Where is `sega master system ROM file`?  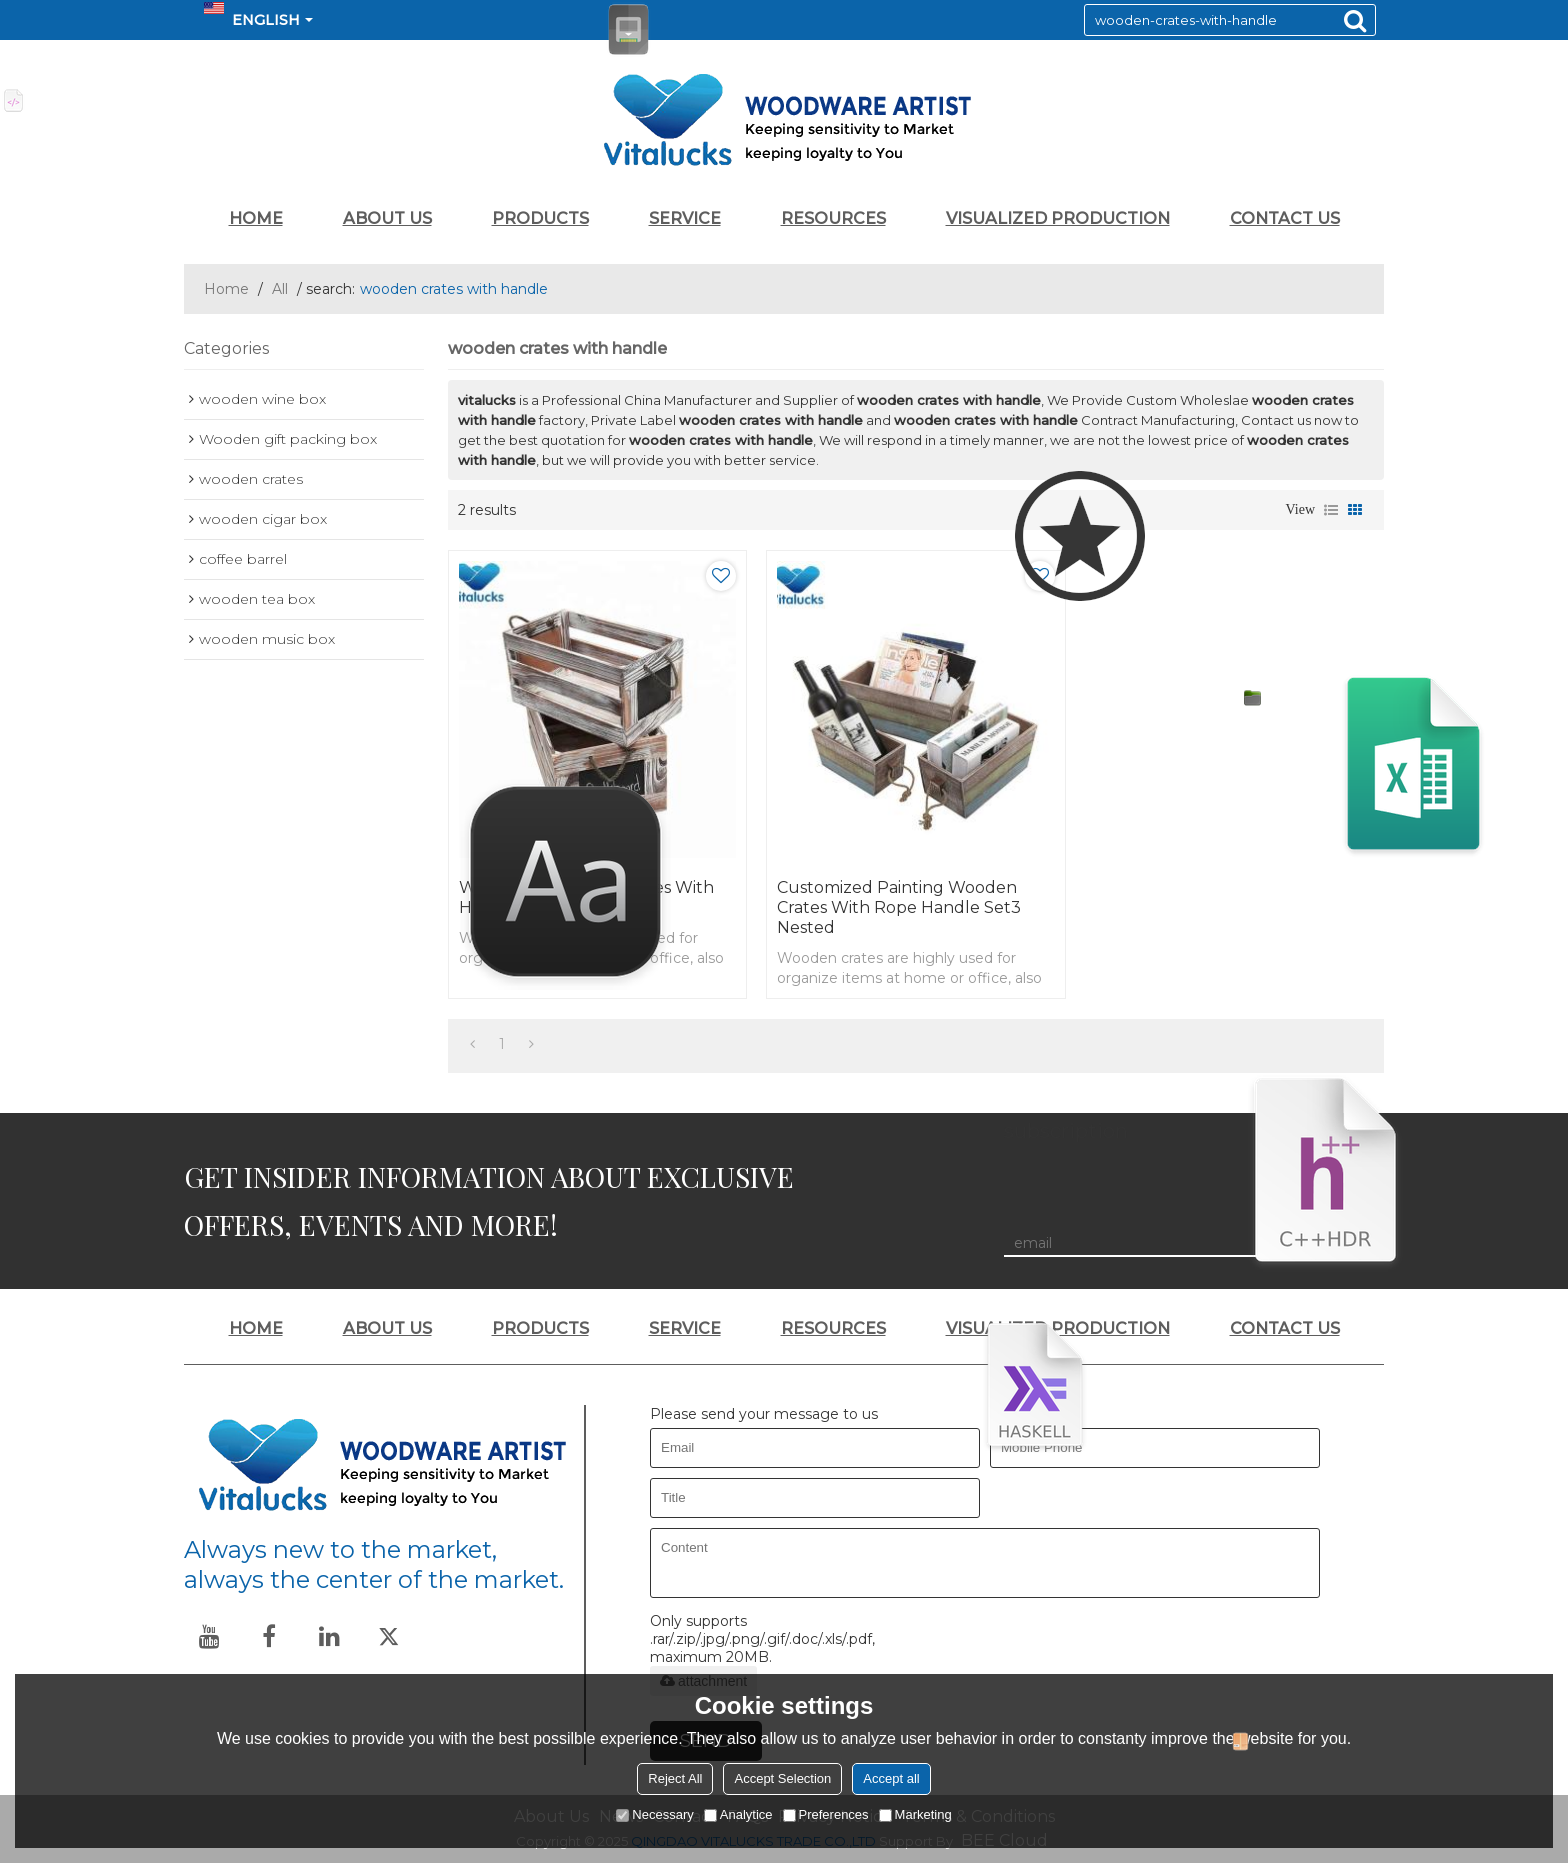
sega master system ROM file is located at coordinates (628, 29).